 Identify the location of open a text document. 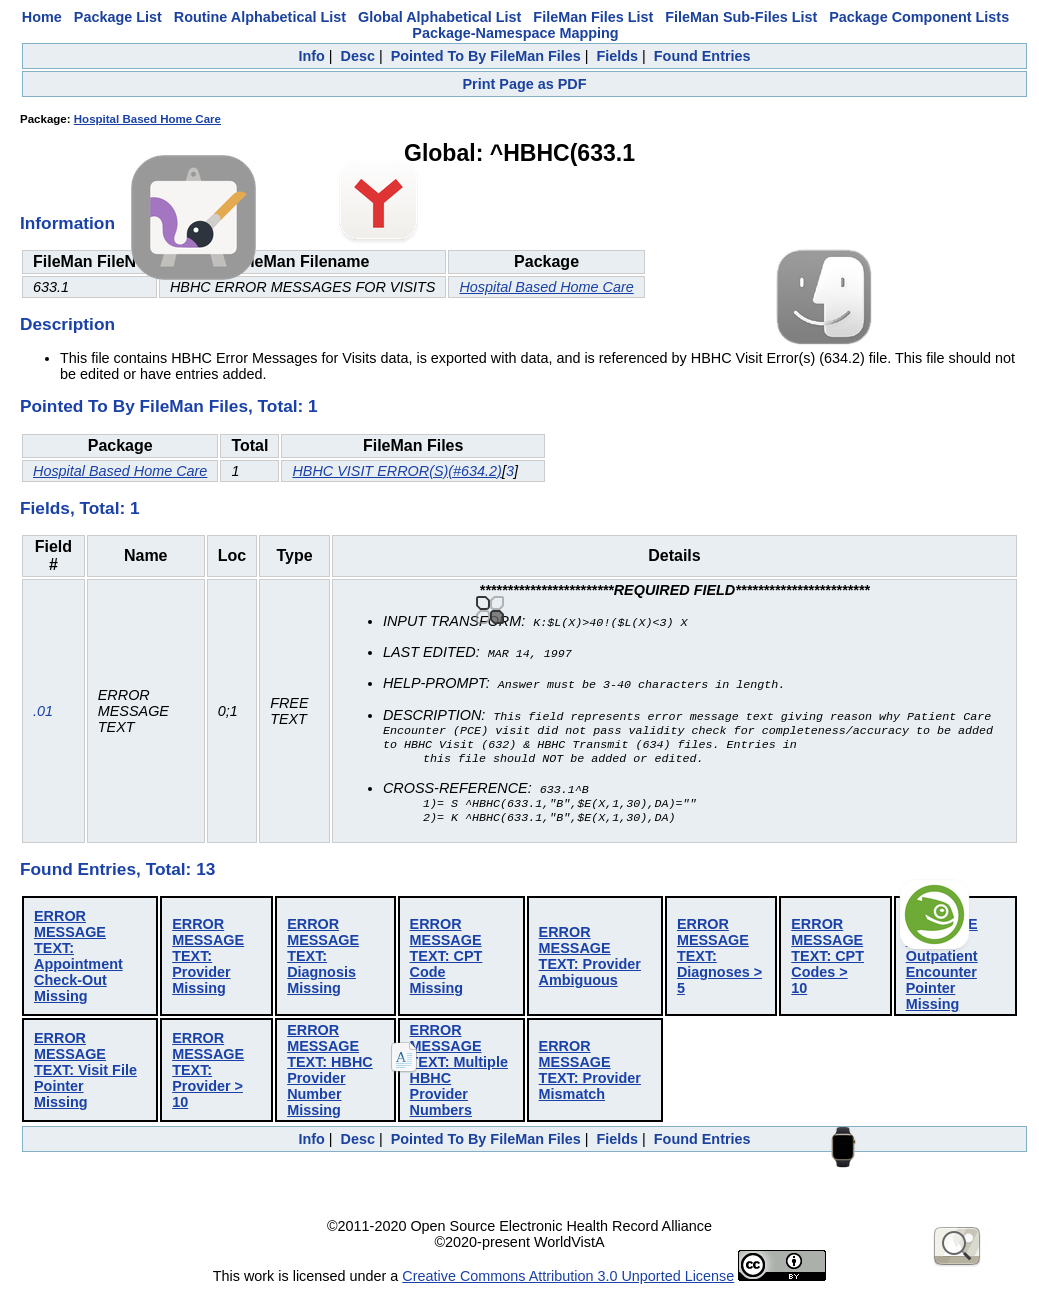
(404, 1057).